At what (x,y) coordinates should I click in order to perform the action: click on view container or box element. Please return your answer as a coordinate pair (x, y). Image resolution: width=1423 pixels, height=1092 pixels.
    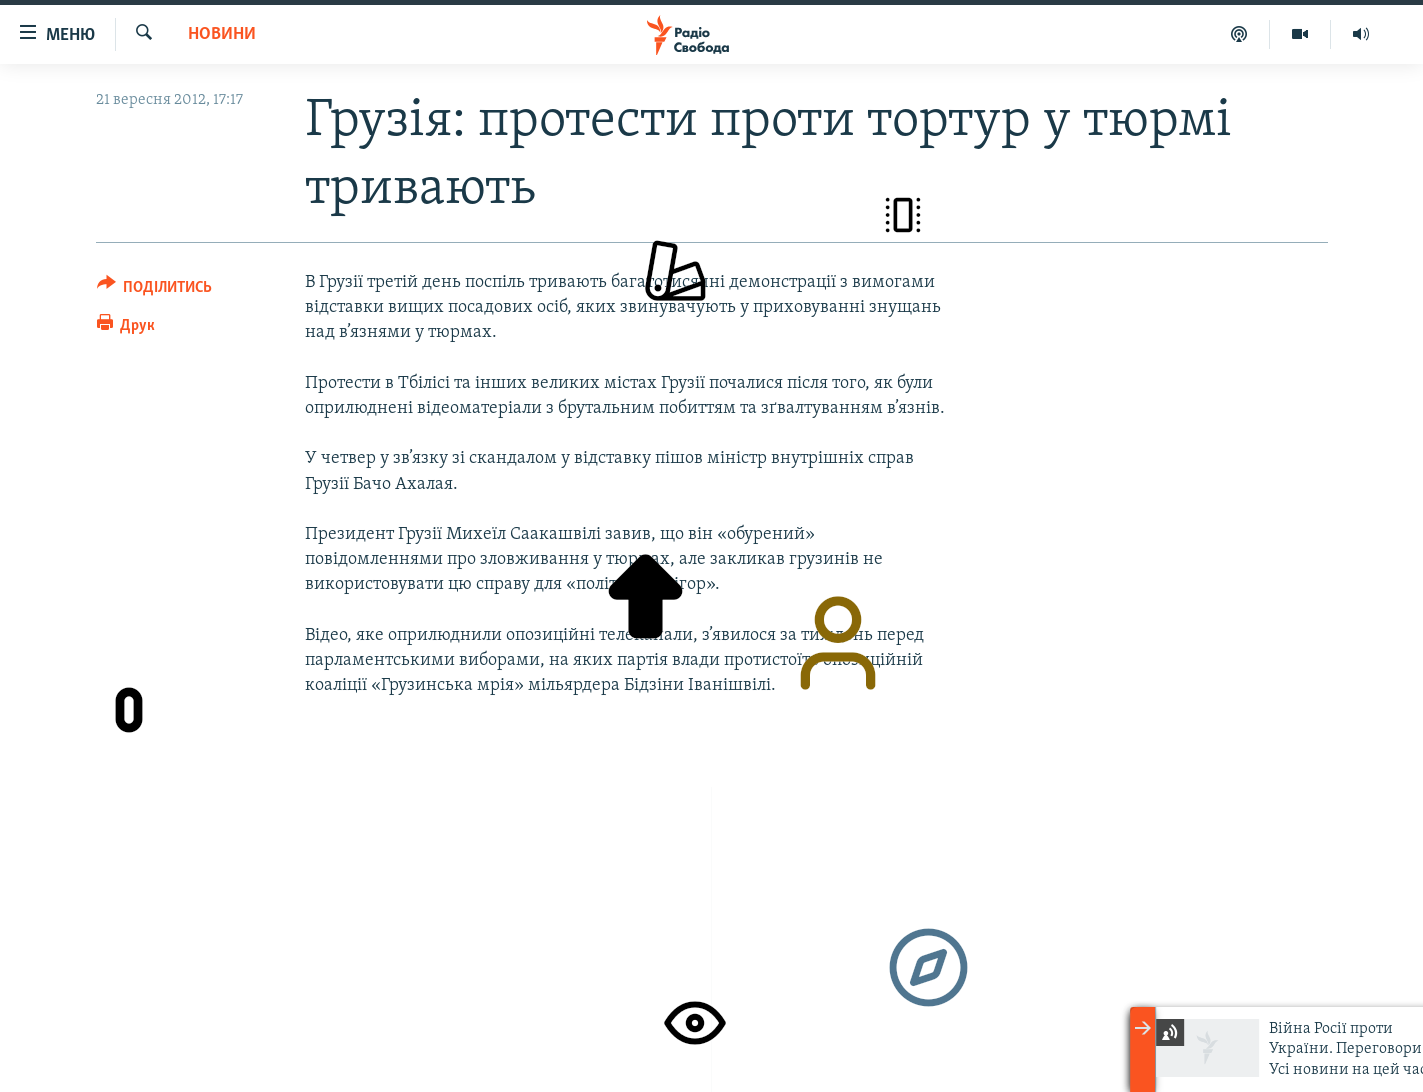
    Looking at the image, I should click on (903, 215).